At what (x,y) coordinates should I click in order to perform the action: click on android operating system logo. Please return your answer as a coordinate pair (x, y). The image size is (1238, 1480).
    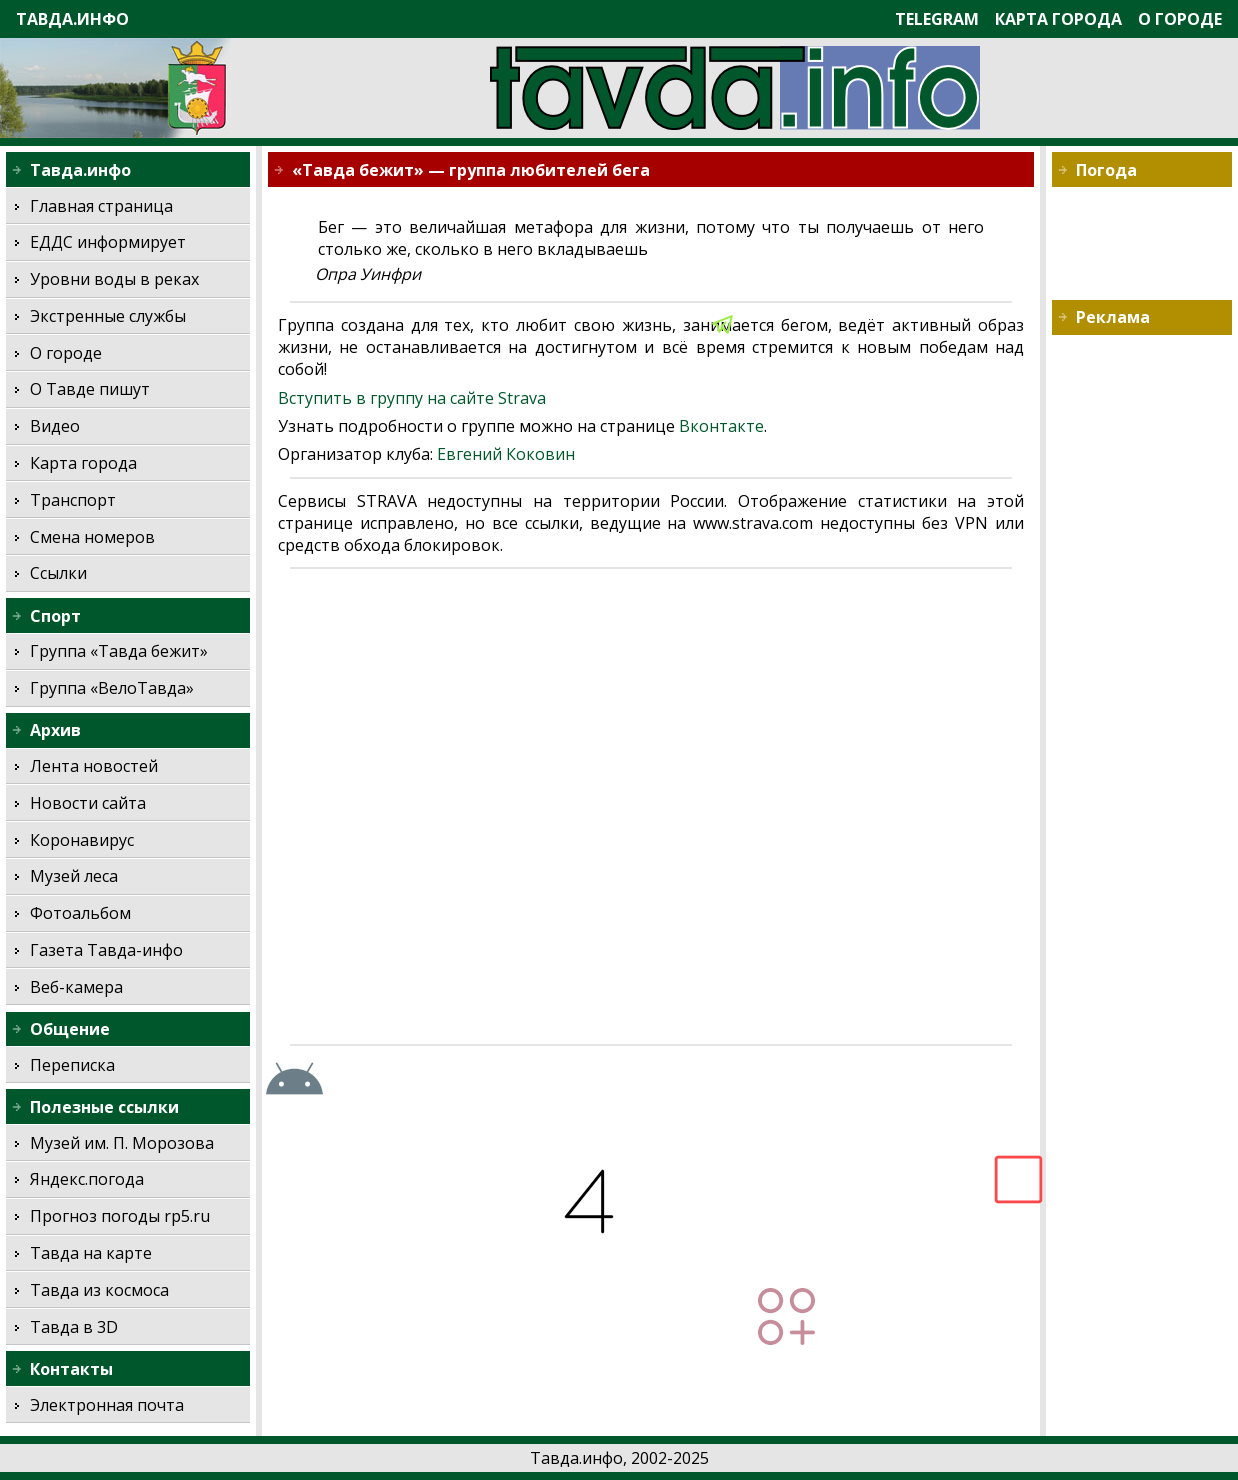
    Looking at the image, I should click on (294, 1078).